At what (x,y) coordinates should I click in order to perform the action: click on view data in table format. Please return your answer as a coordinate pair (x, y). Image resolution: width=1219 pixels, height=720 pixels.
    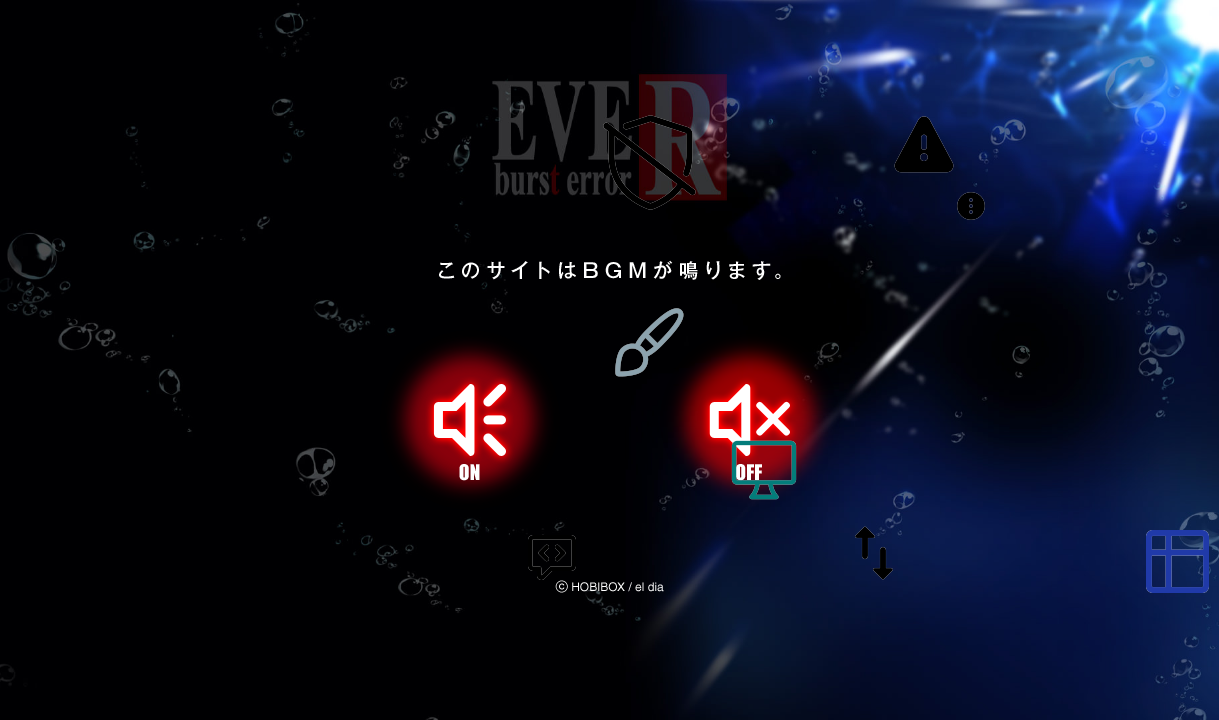
    Looking at the image, I should click on (1177, 561).